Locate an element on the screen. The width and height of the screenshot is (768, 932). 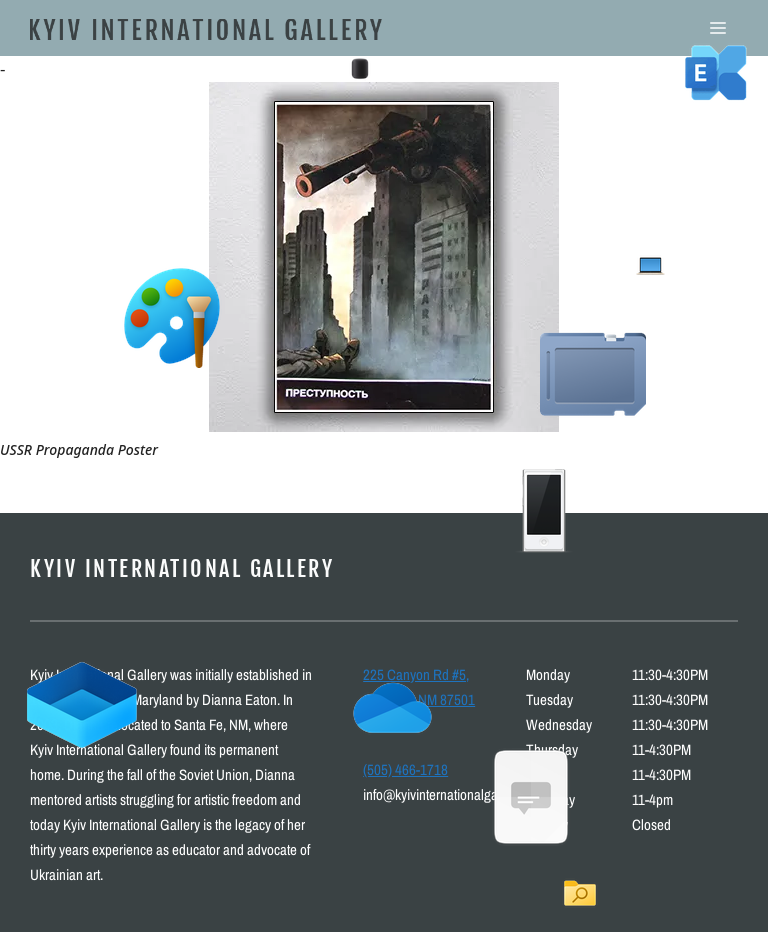
open windows sandbox application is located at coordinates (82, 705).